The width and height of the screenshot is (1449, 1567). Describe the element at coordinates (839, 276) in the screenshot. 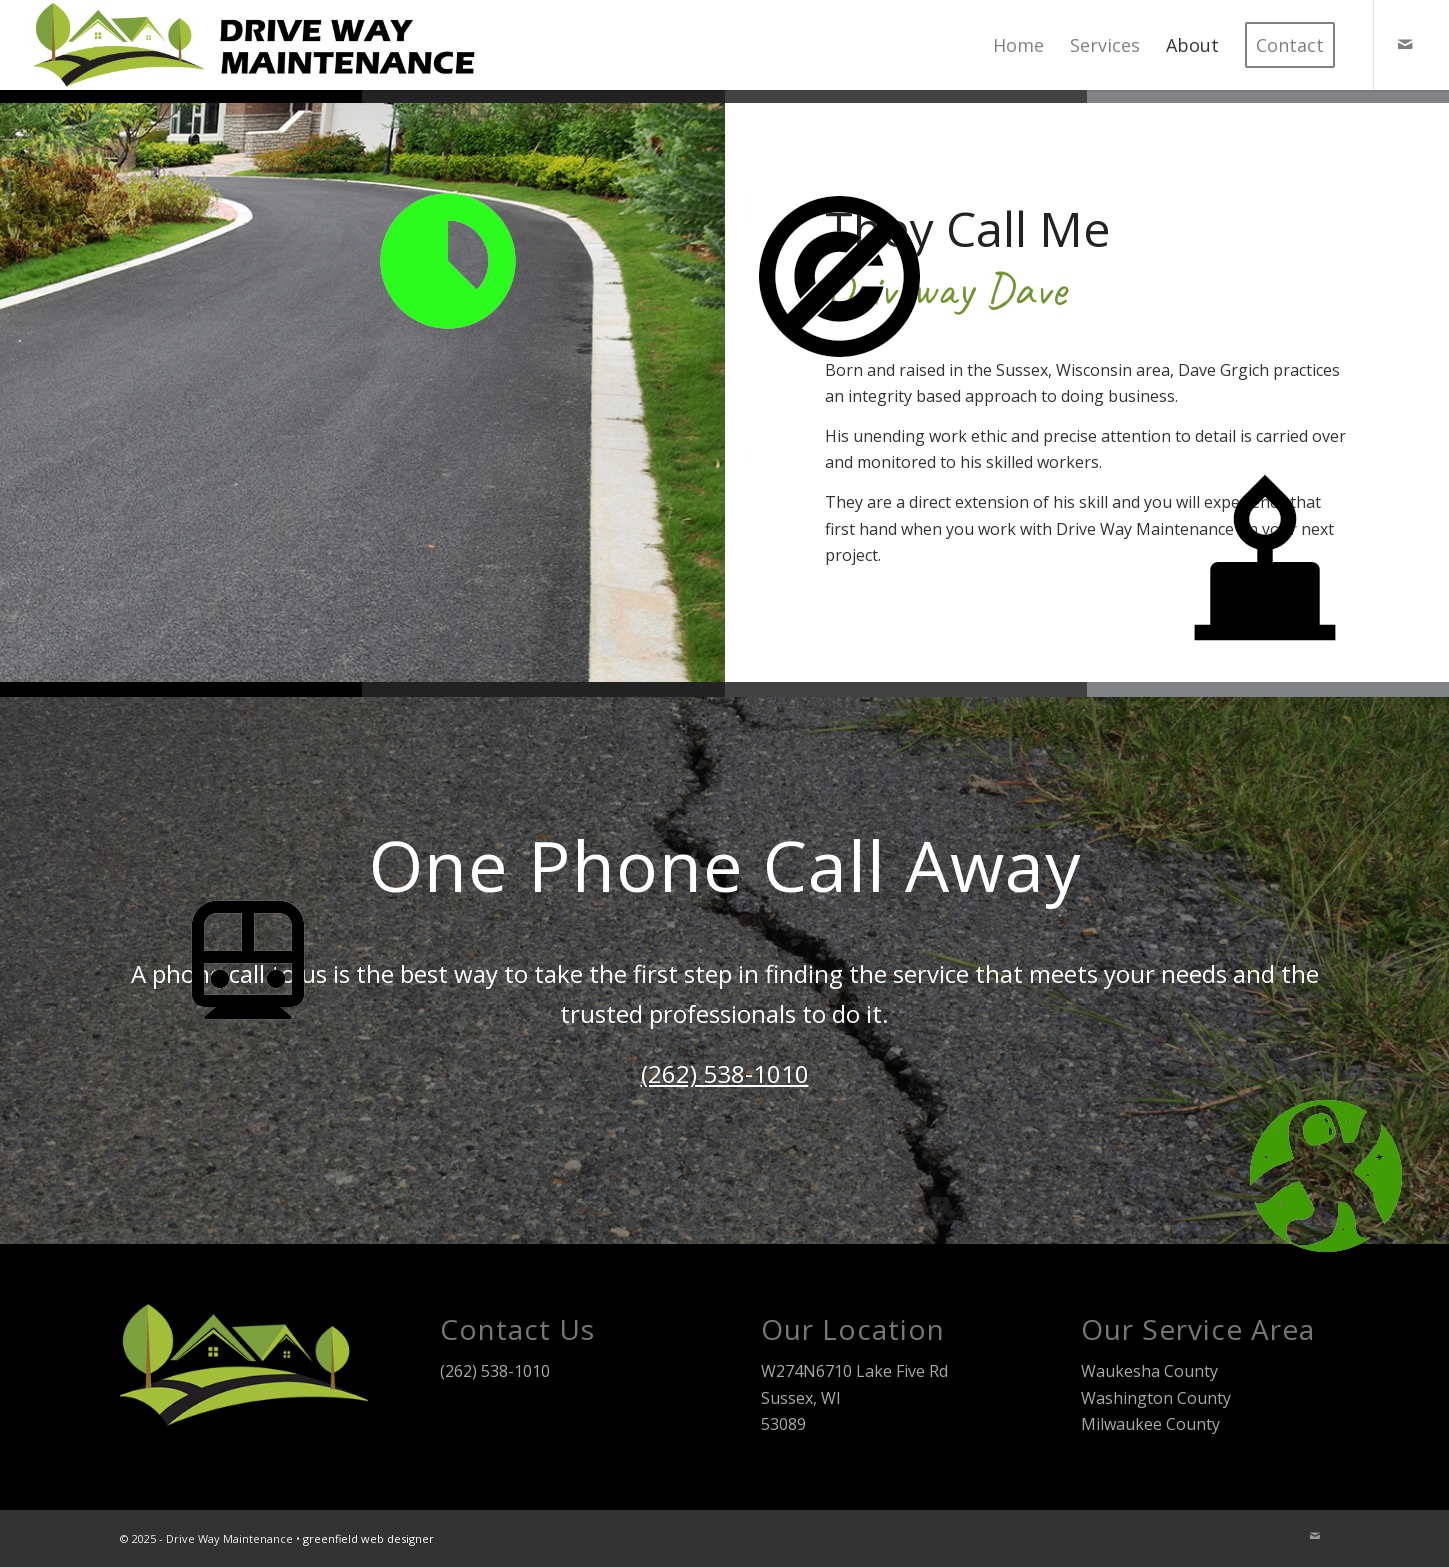

I see `indicates public domain or copyright-free content` at that location.